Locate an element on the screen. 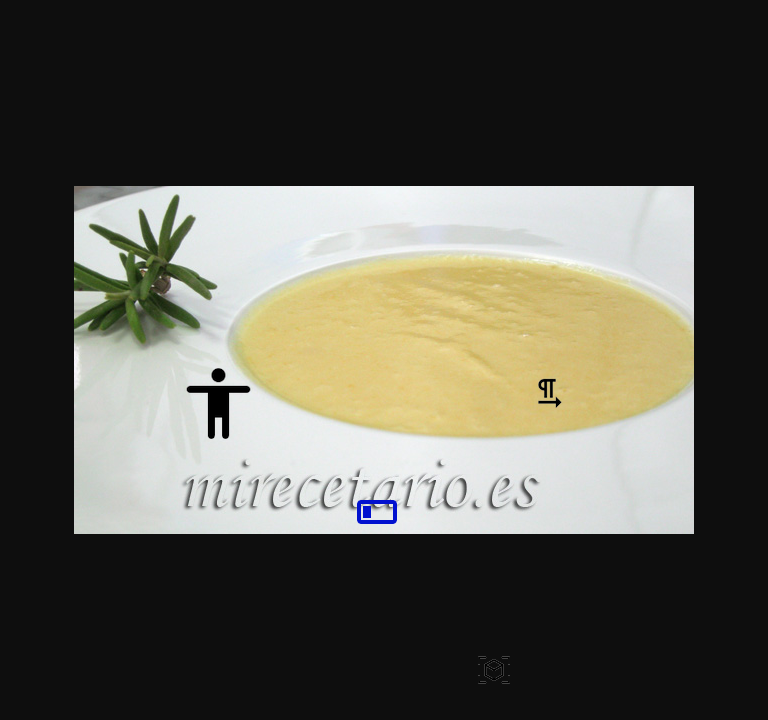 This screenshot has width=768, height=720. indicates low battery status is located at coordinates (377, 512).